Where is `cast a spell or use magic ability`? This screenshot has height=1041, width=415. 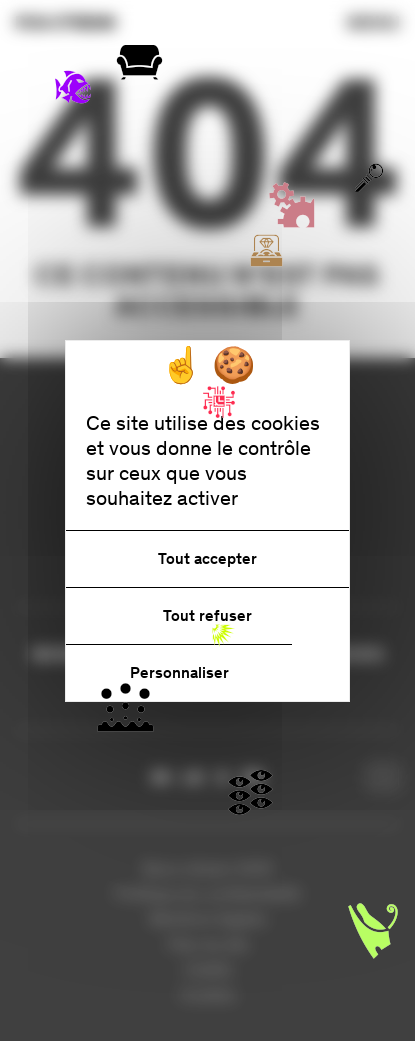
cast a spell or use magic ability is located at coordinates (370, 176).